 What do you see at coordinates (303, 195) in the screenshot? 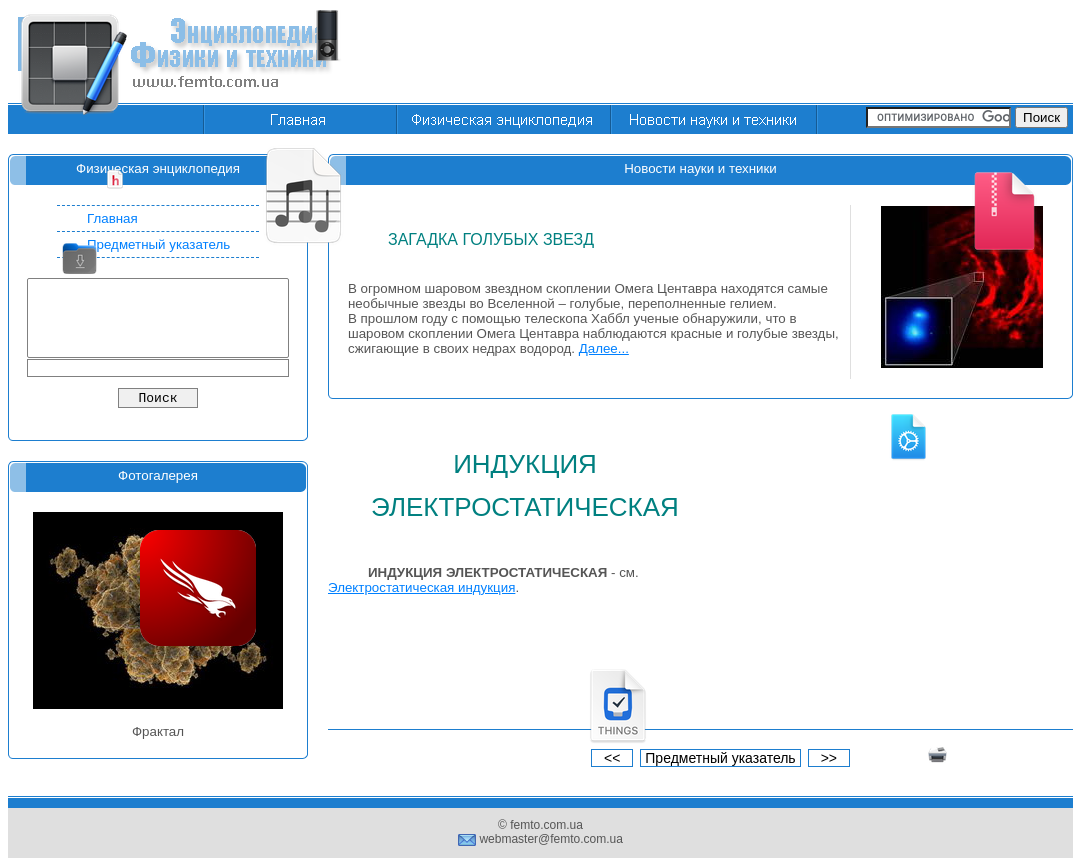
I see `an eMelody ringtone or melody file` at bounding box center [303, 195].